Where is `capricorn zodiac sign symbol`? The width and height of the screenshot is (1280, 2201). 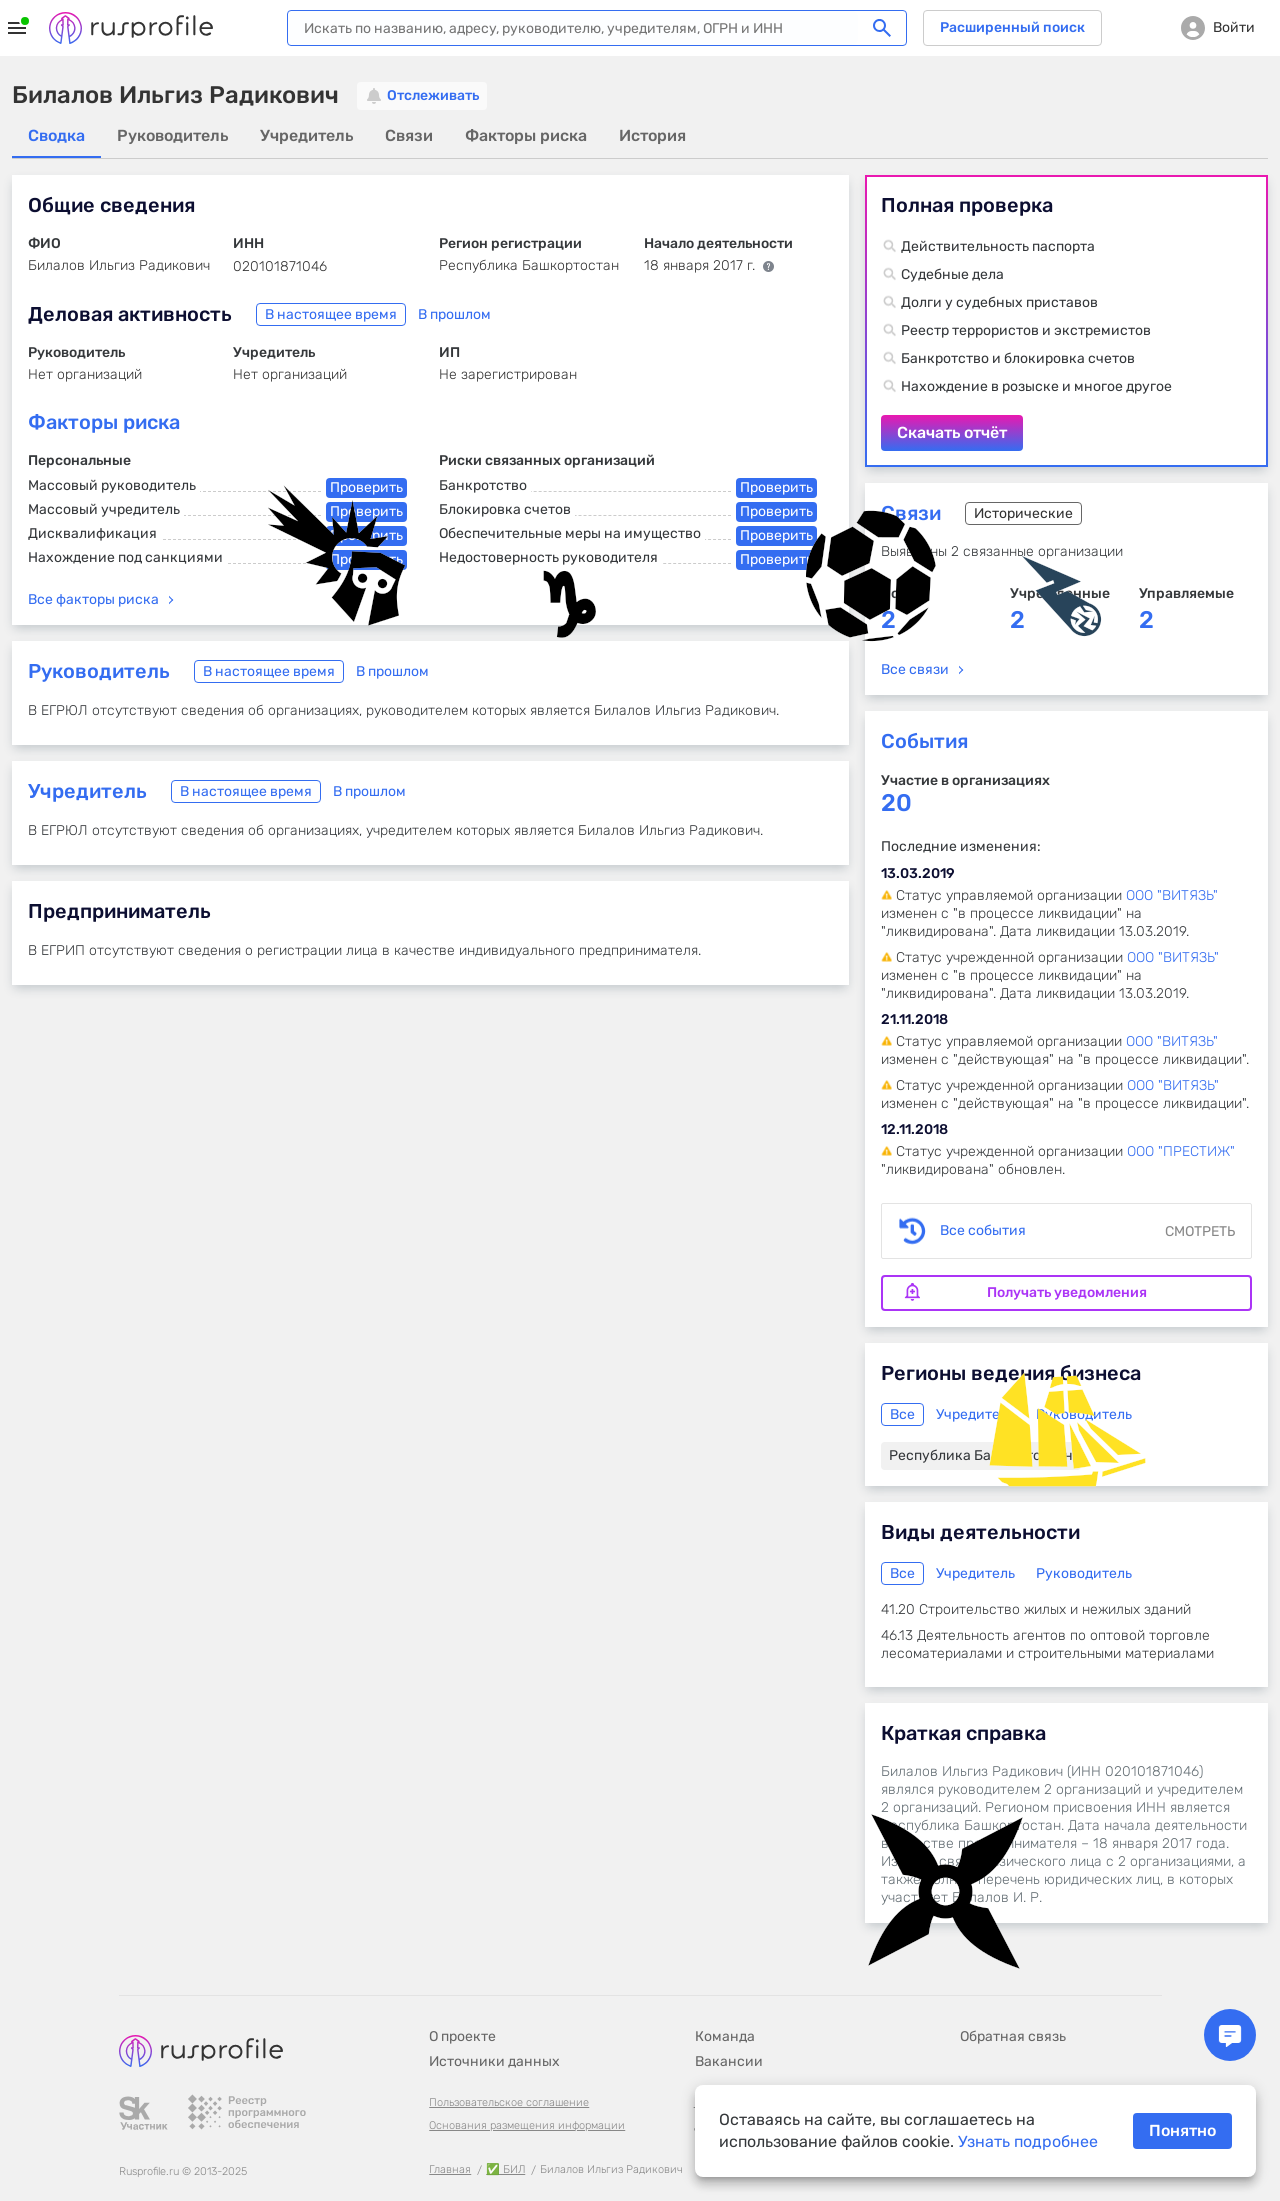
capricorn zodiac sign symbol is located at coordinates (568, 604).